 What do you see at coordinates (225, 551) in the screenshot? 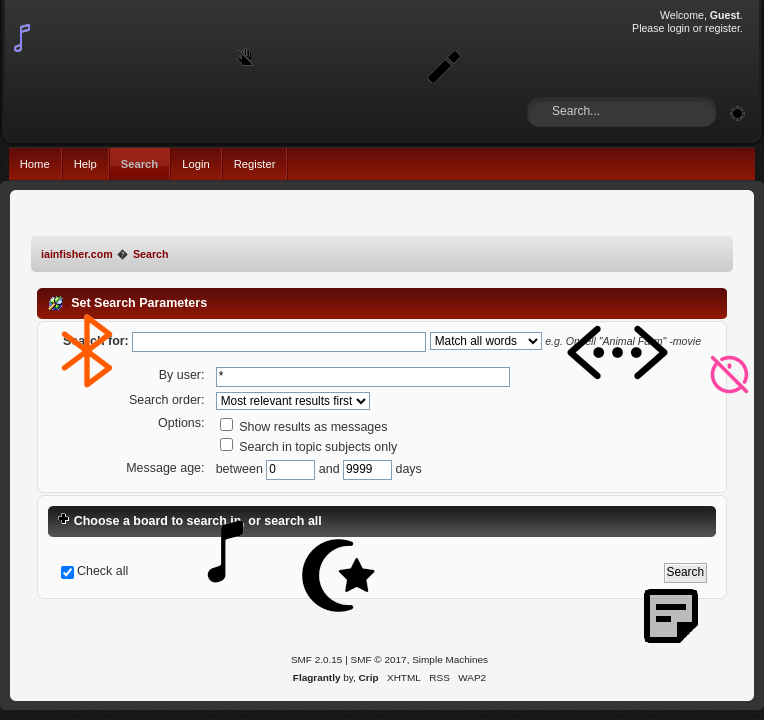
I see `access music library or player` at bounding box center [225, 551].